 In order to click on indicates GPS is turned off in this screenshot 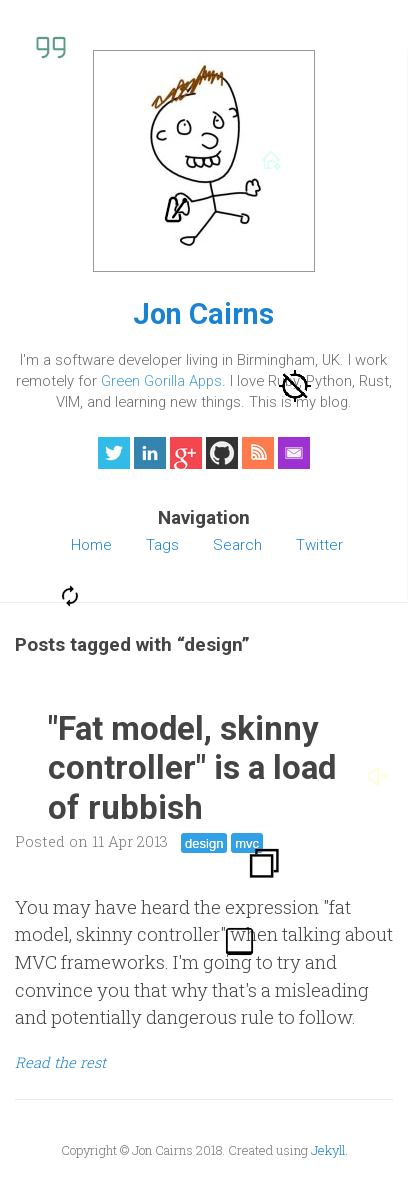, I will do `click(295, 386)`.